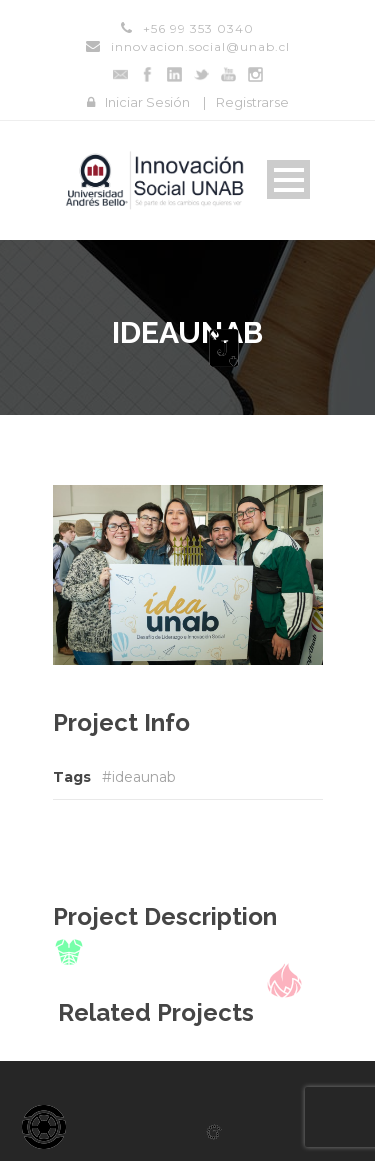  I want to click on indicates spine or vertebral health status in a game, so click(214, 1132).